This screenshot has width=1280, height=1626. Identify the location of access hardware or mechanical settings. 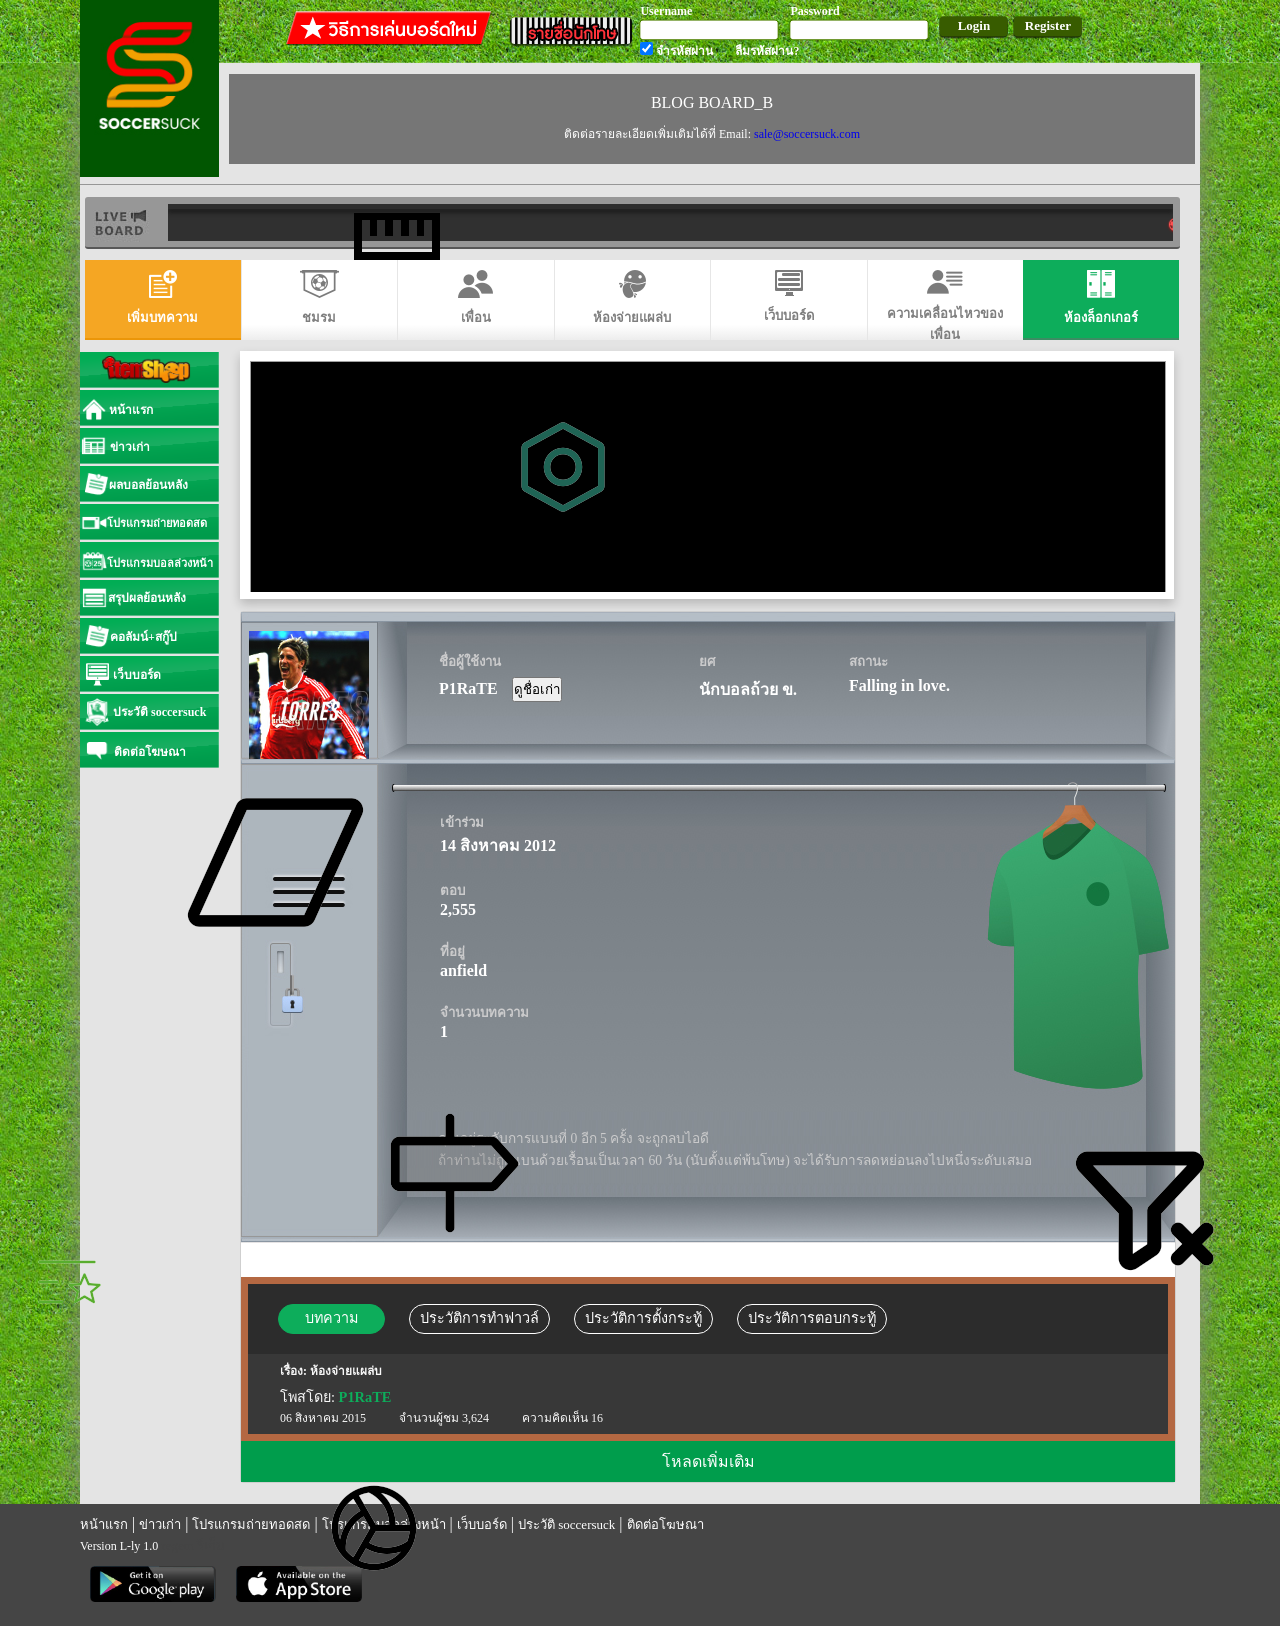
(563, 467).